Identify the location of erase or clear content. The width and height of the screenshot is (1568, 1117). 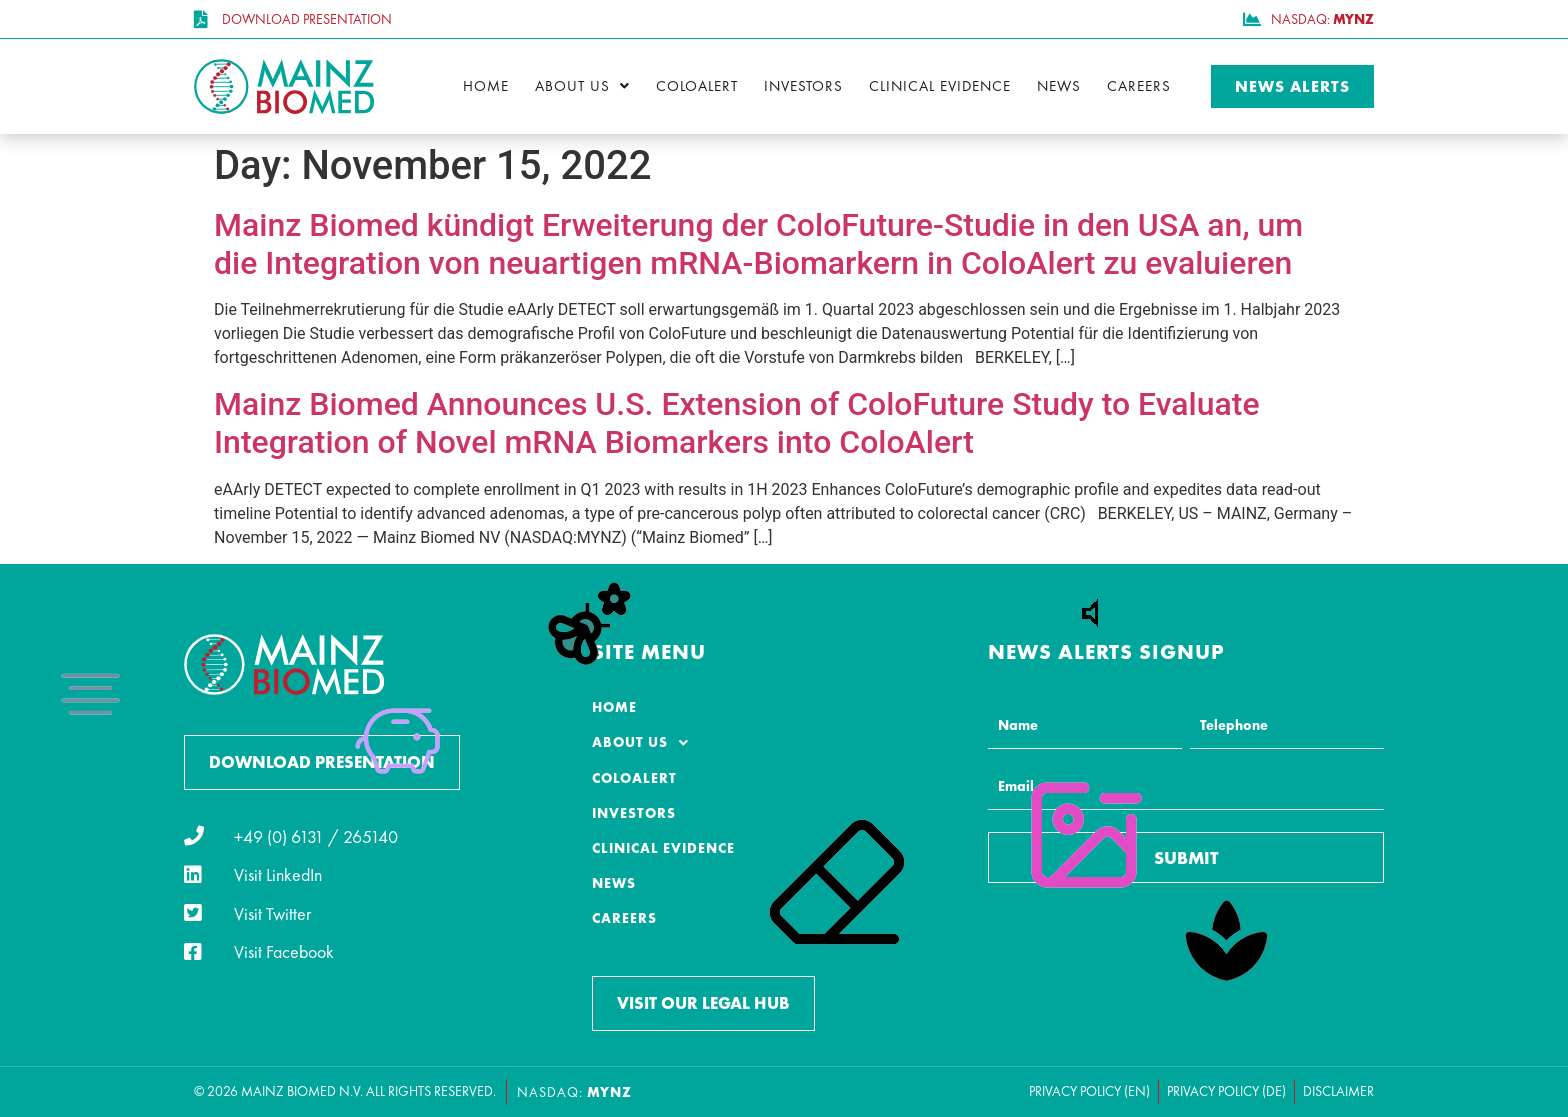
(837, 882).